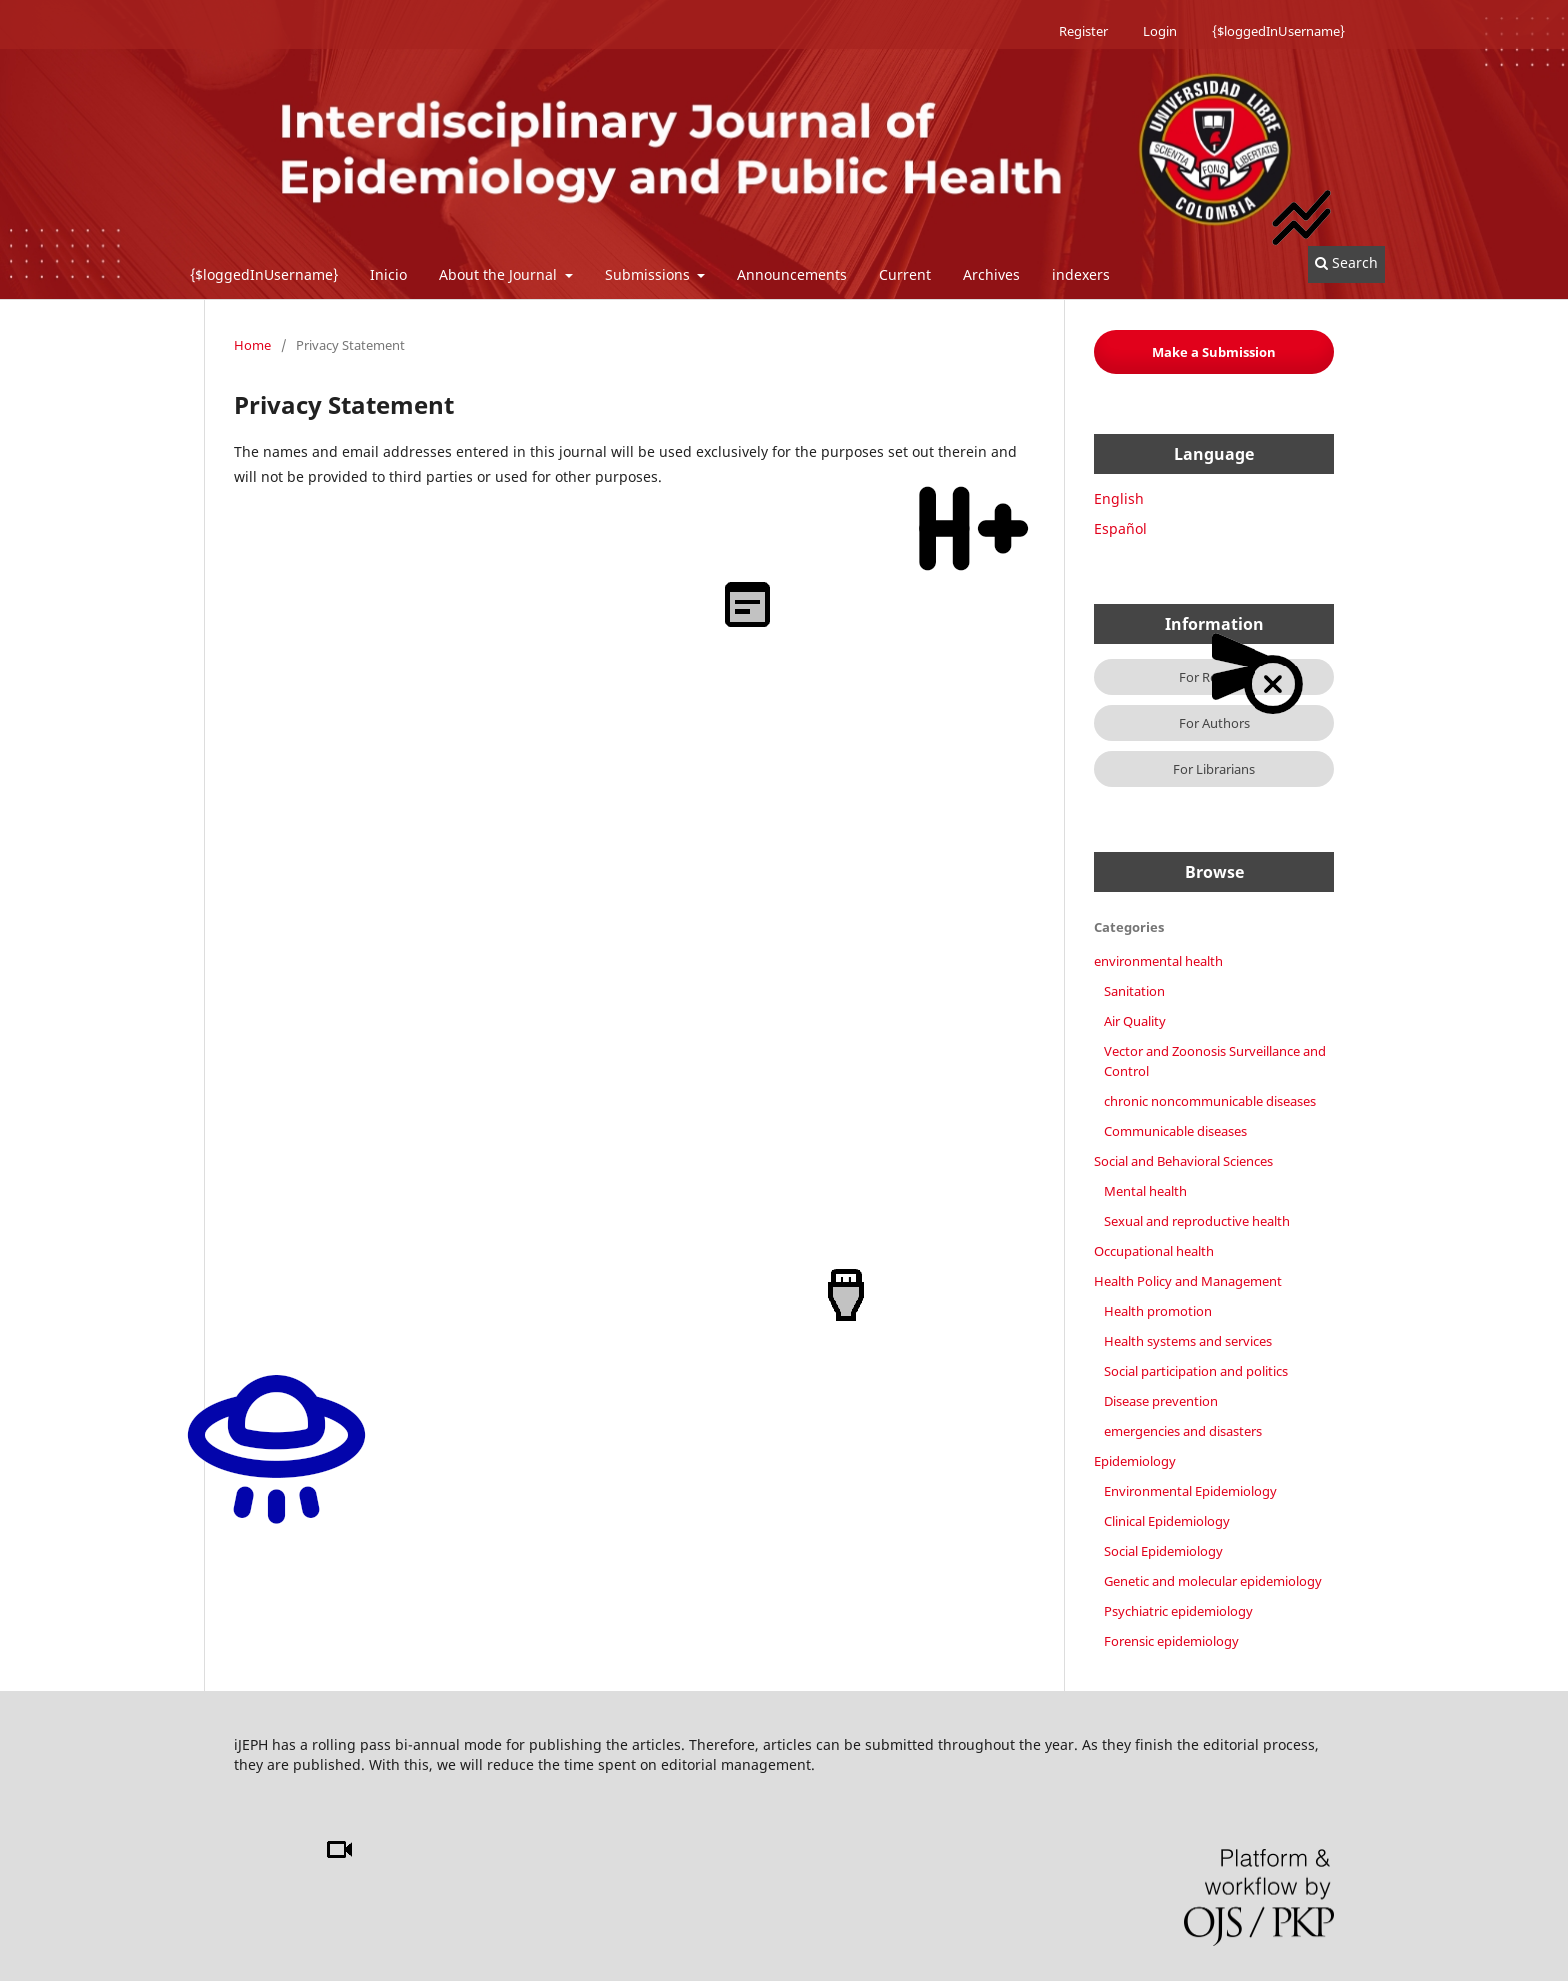 The width and height of the screenshot is (1568, 1981). Describe the element at coordinates (339, 1849) in the screenshot. I see `start a video call` at that location.